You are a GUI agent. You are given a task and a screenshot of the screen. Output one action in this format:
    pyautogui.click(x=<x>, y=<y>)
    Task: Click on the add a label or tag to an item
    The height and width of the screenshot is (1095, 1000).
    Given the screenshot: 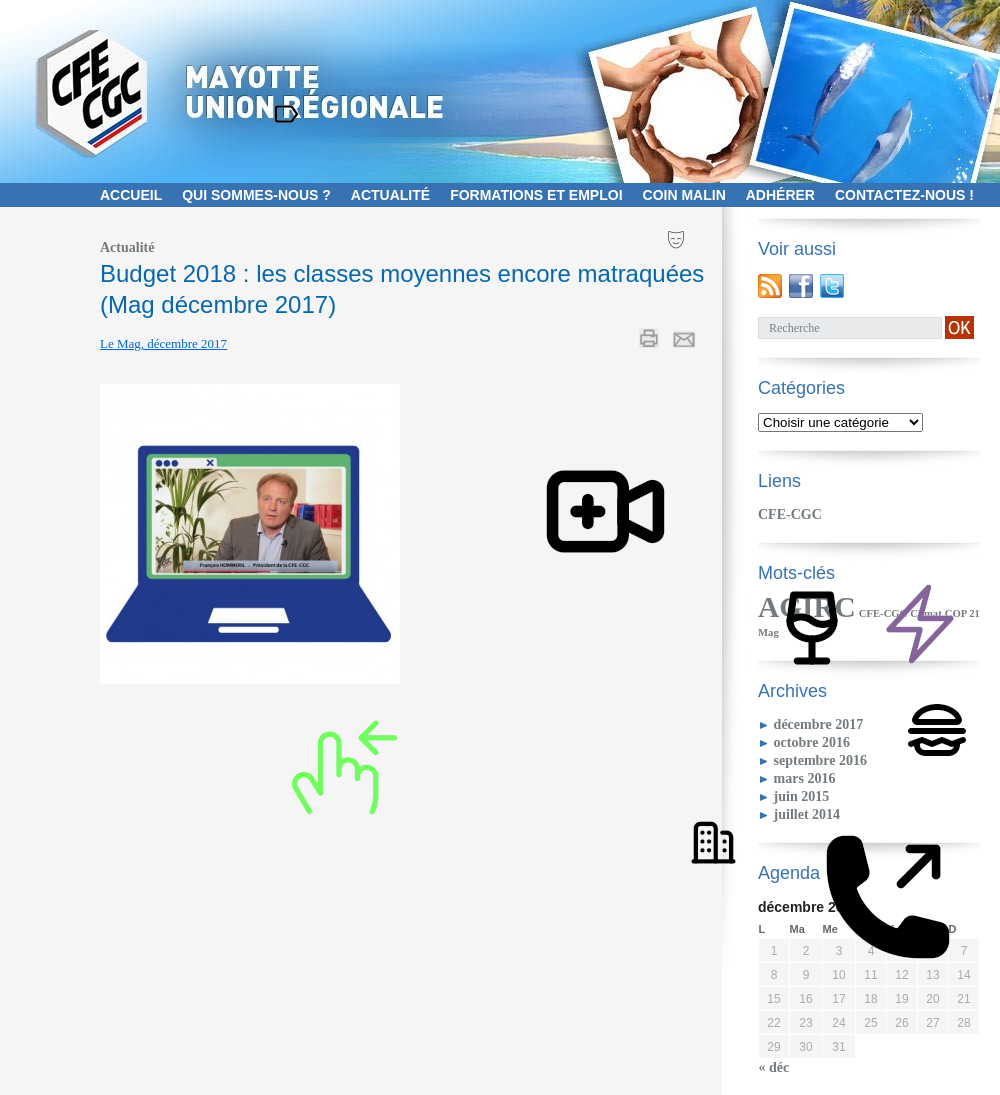 What is the action you would take?
    pyautogui.click(x=286, y=114)
    